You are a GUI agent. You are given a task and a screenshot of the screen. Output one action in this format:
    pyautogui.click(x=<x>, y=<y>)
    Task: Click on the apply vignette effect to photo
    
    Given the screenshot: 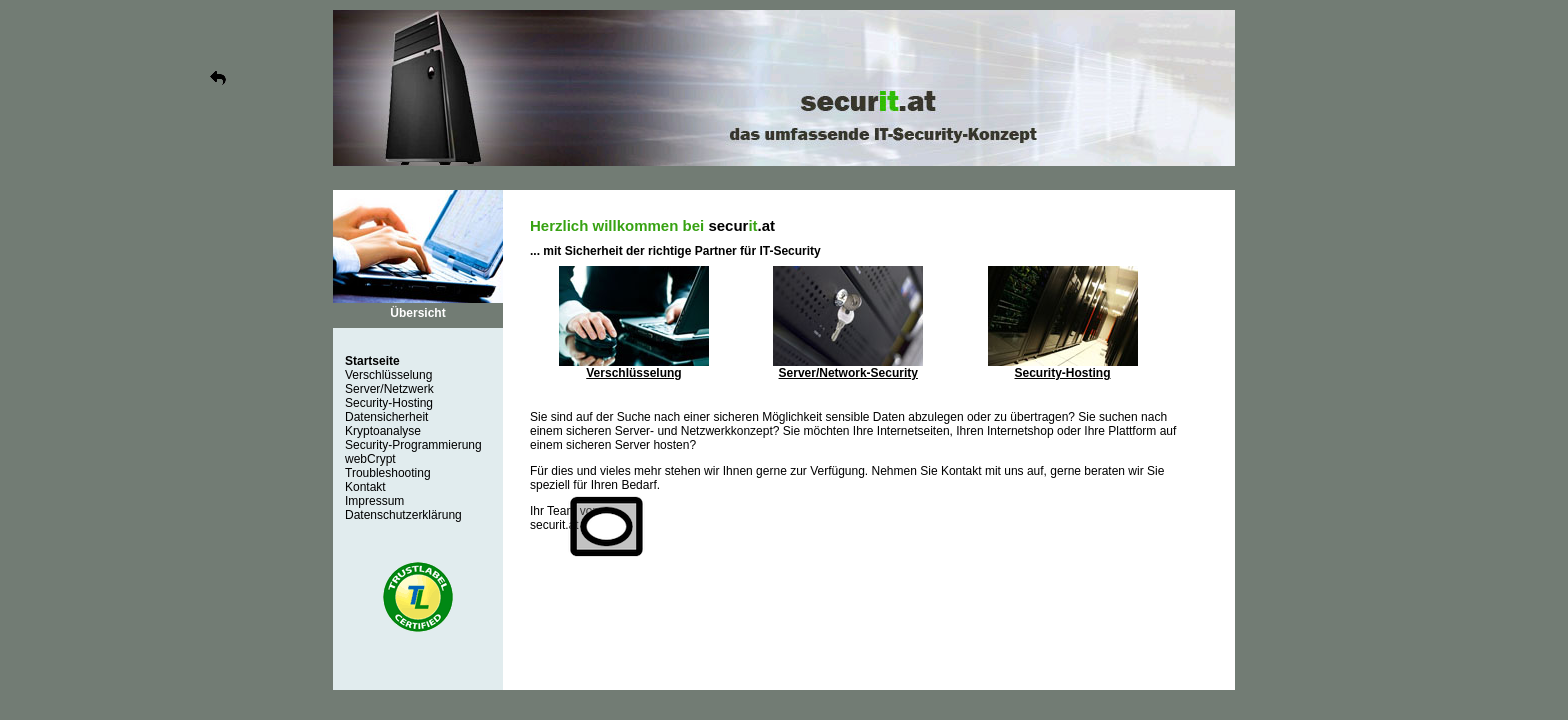 What is the action you would take?
    pyautogui.click(x=606, y=526)
    